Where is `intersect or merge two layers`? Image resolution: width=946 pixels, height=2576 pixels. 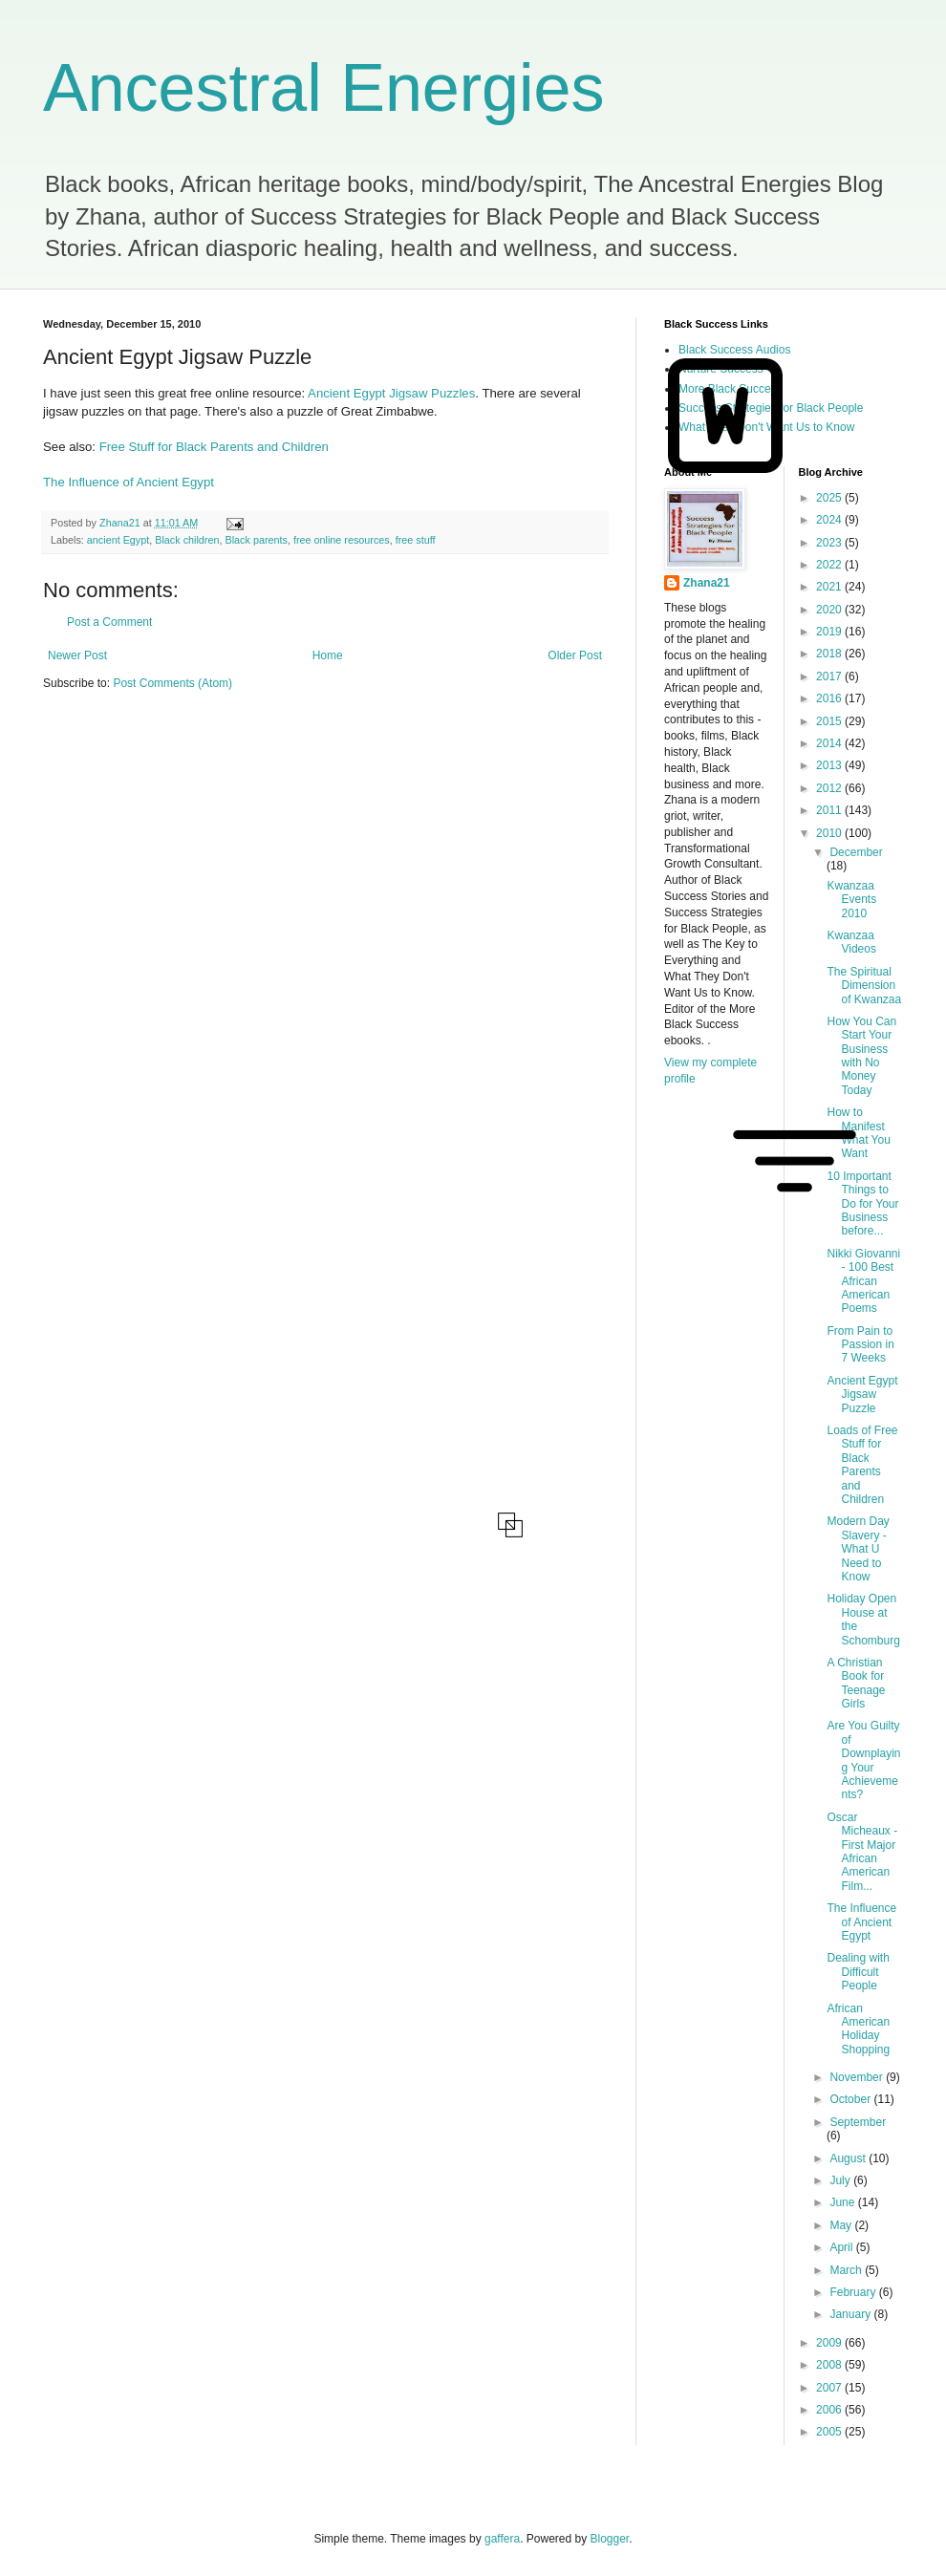
intersect or merge two layers is located at coordinates (510, 1525).